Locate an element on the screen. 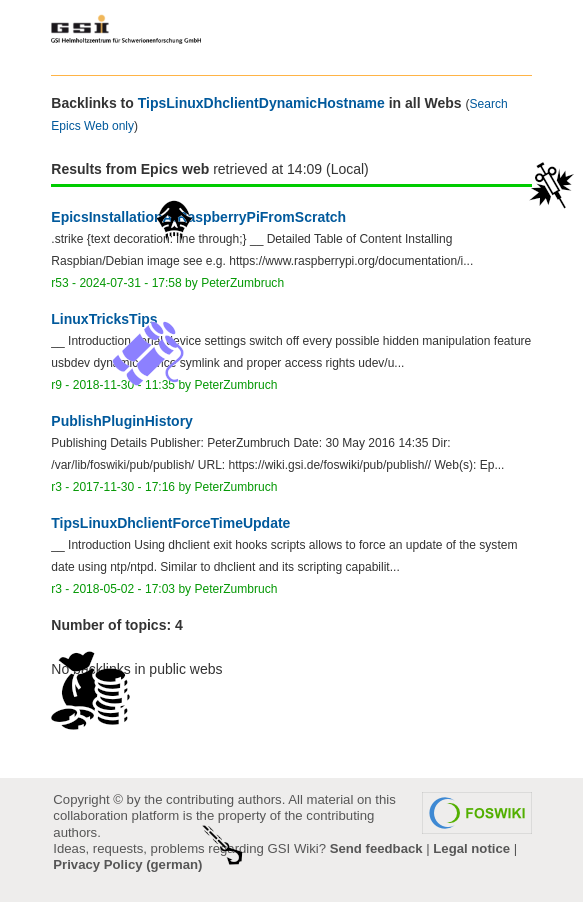  indicates danger or deadly hazard in game is located at coordinates (174, 221).